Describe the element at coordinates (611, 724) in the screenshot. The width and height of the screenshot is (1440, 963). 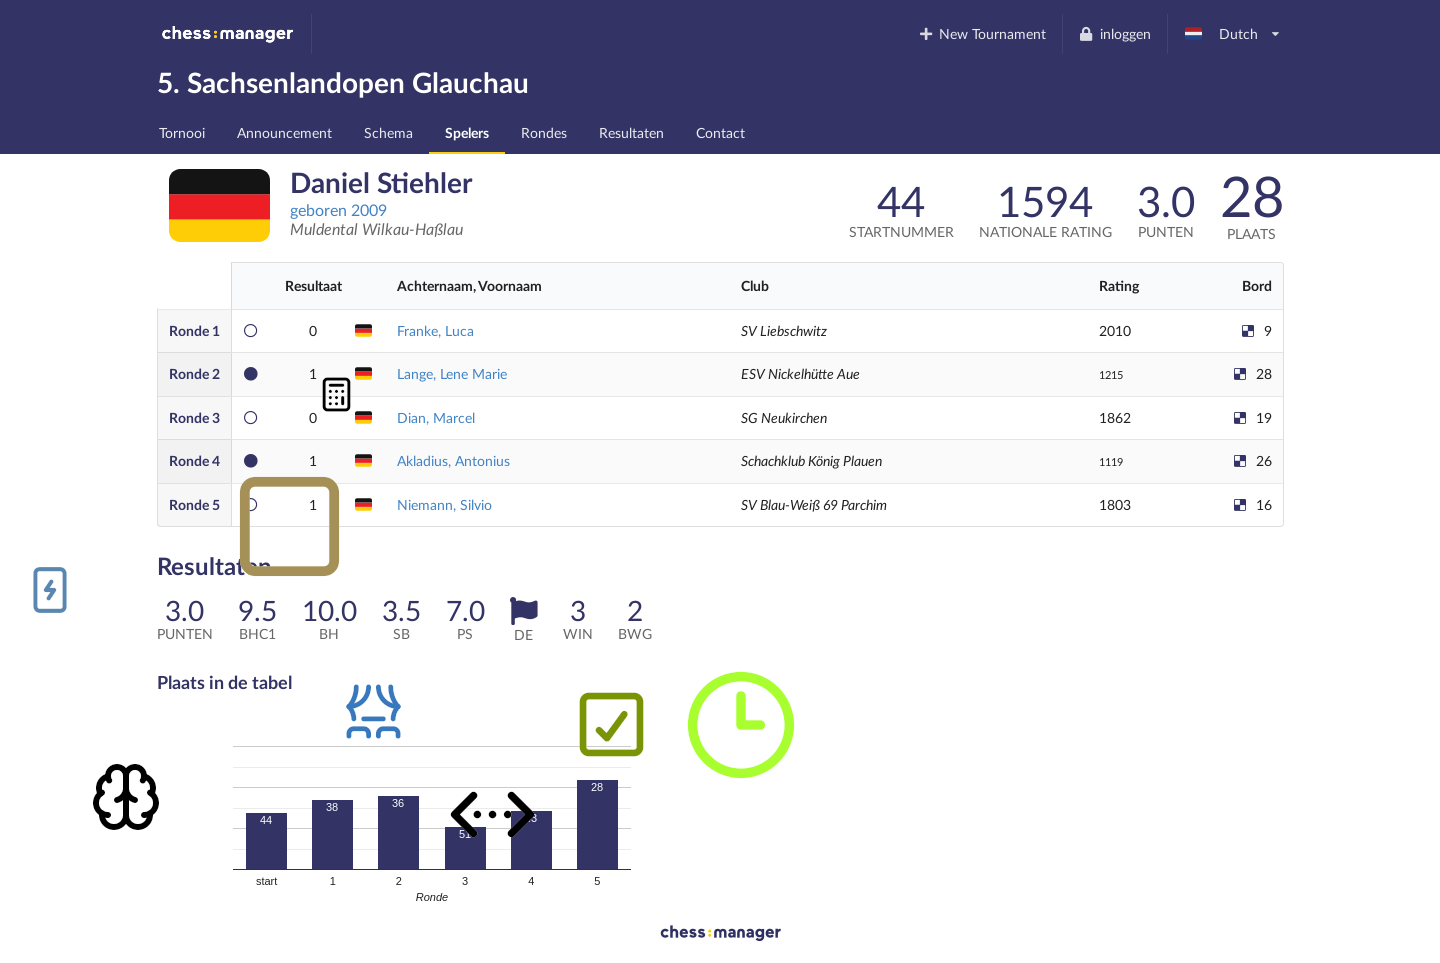
I see `mark task as complete` at that location.